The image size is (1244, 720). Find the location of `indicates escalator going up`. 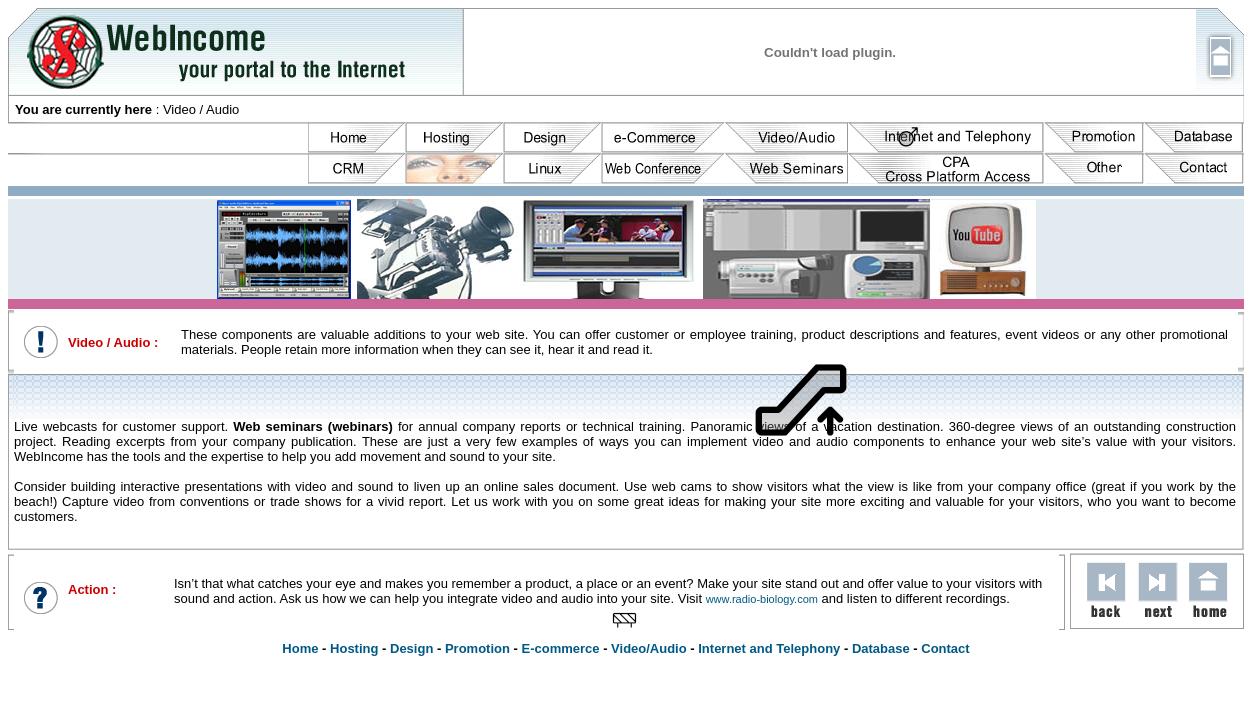

indicates escalator going up is located at coordinates (801, 400).